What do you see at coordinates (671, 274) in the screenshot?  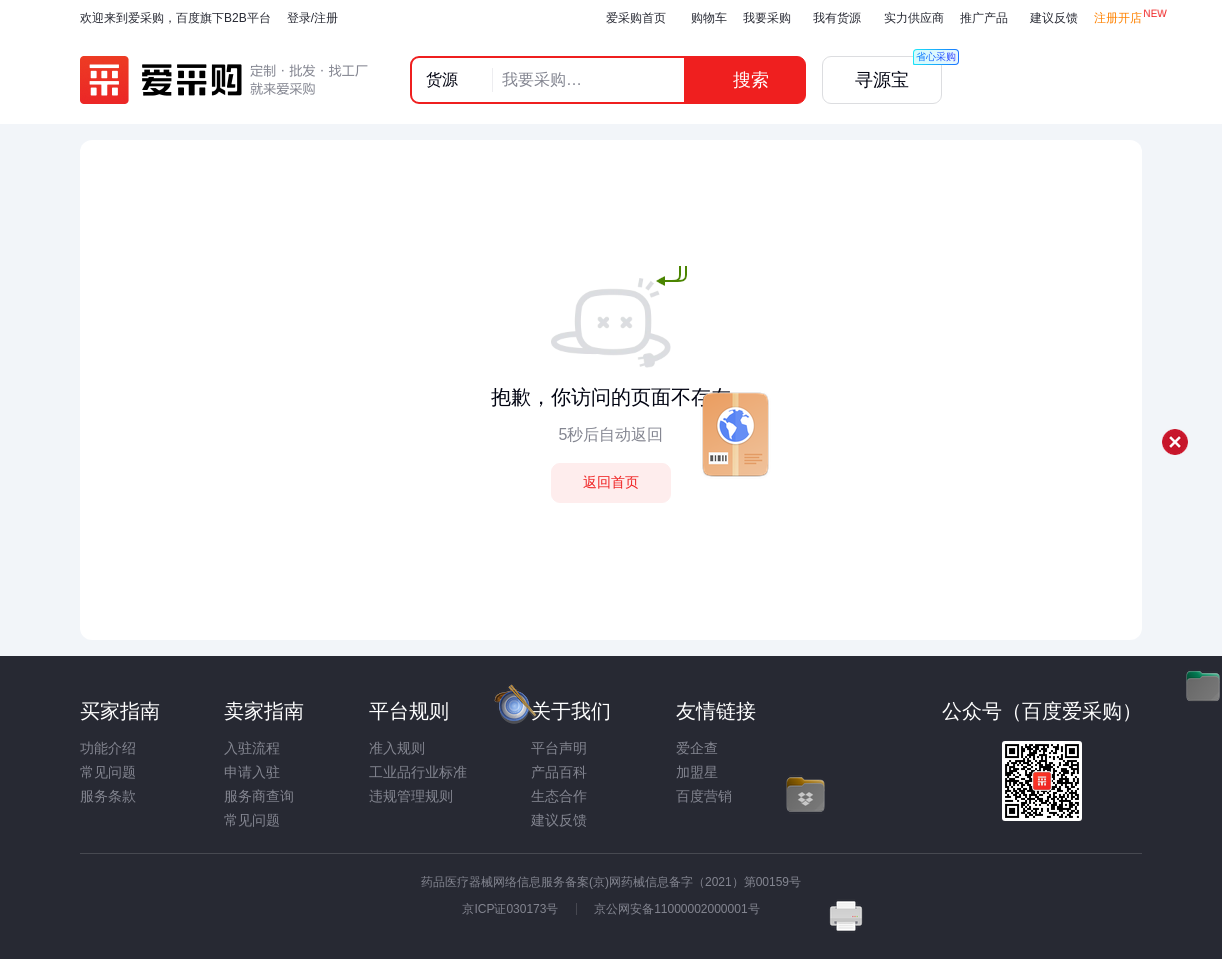 I see `reply to all recipients of an email` at bounding box center [671, 274].